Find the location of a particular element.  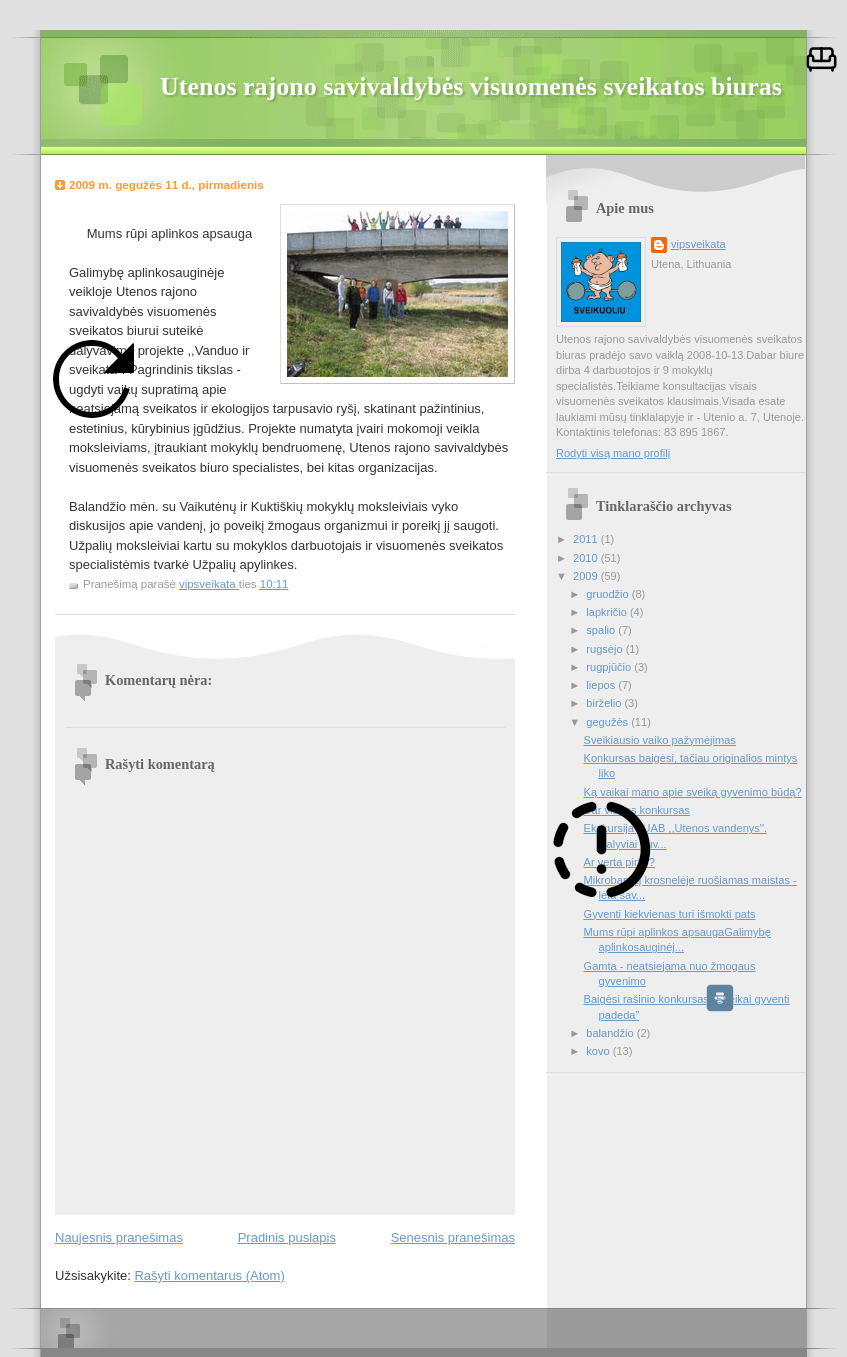

browse furniture or home decor items is located at coordinates (821, 59).